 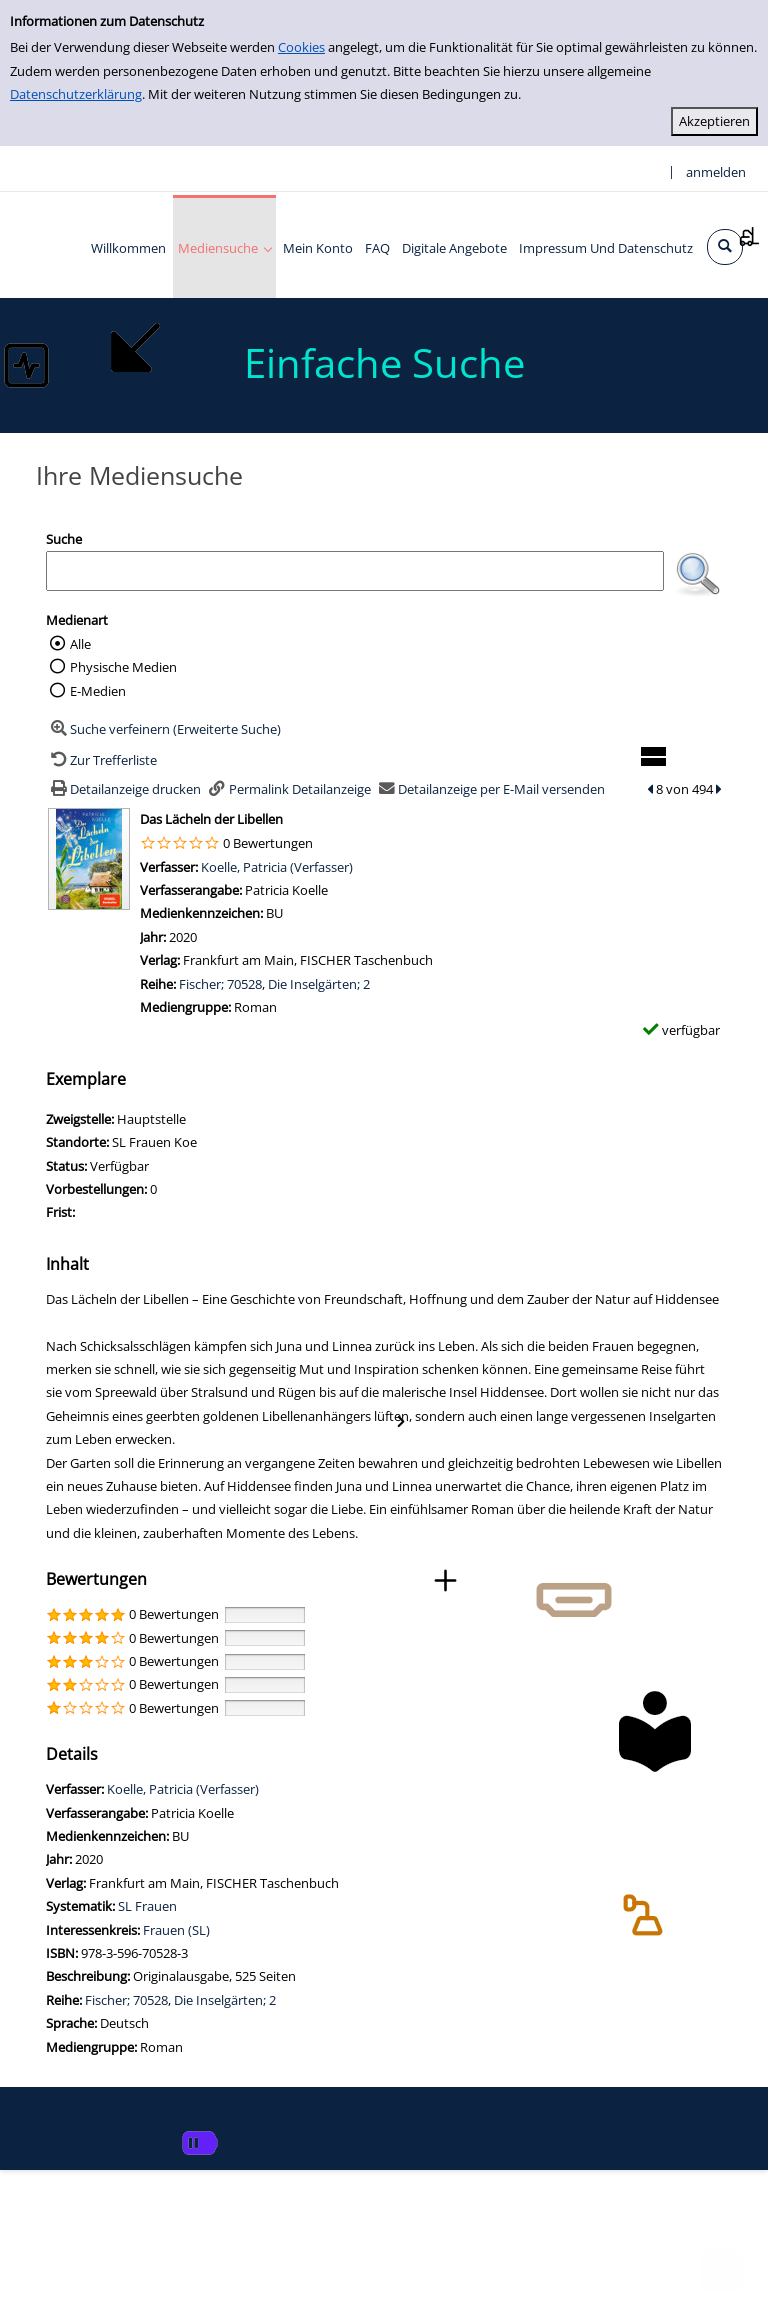 What do you see at coordinates (749, 237) in the screenshot?
I see `access warehouse or inventory management` at bounding box center [749, 237].